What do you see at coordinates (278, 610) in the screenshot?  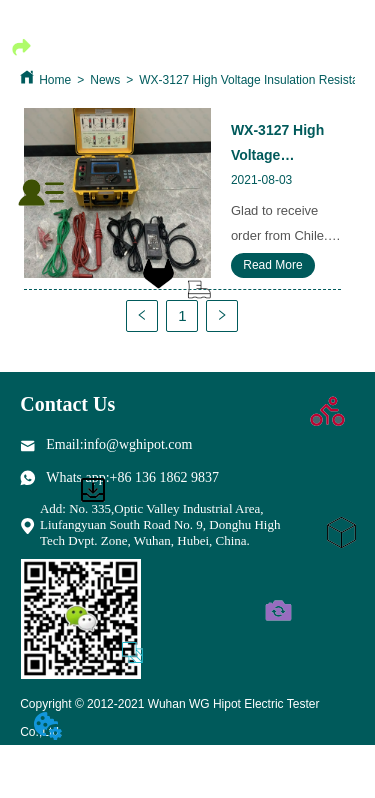 I see `switch between front and rear camera` at bounding box center [278, 610].